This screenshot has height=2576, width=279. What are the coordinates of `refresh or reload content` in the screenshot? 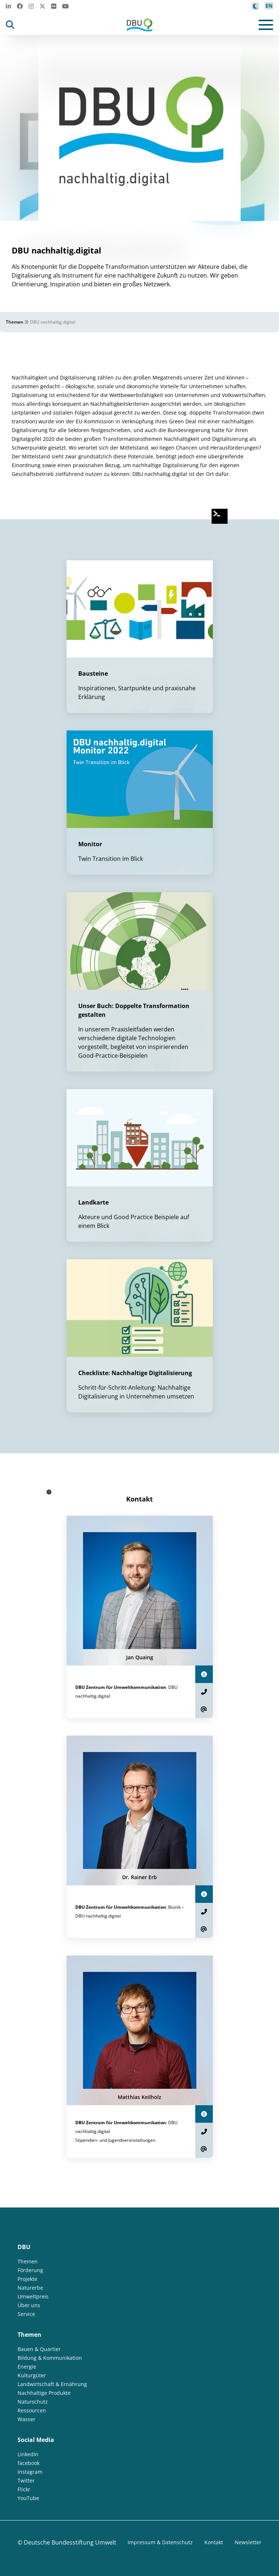 It's located at (49, 1492).